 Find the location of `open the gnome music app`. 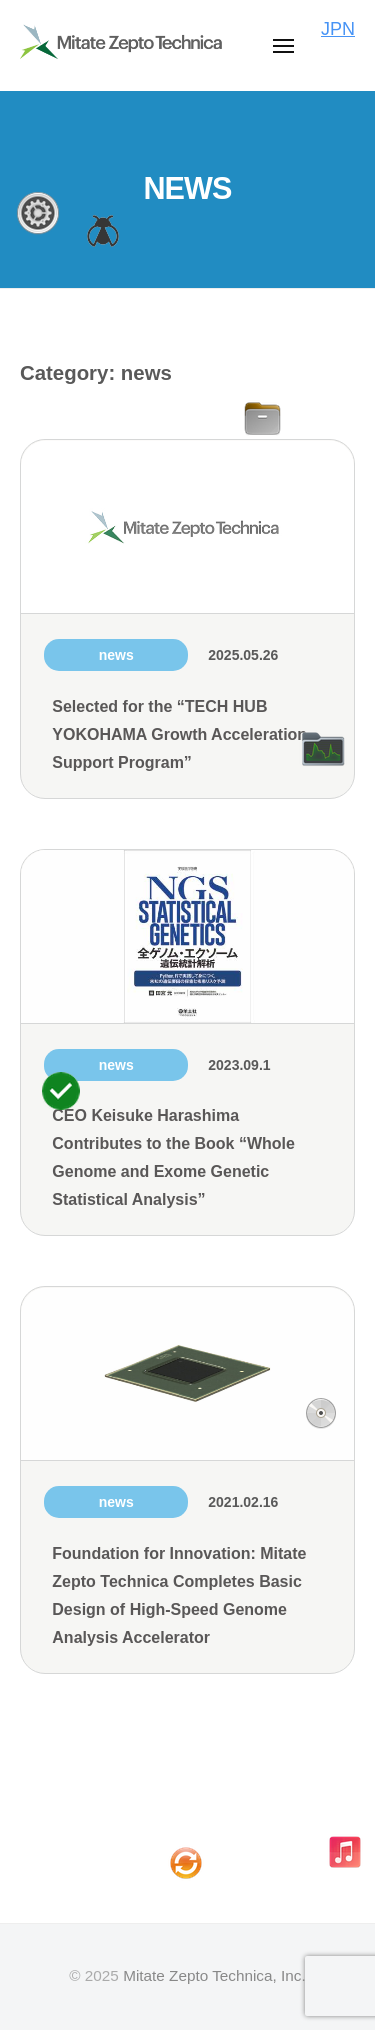

open the gnome music app is located at coordinates (345, 1852).